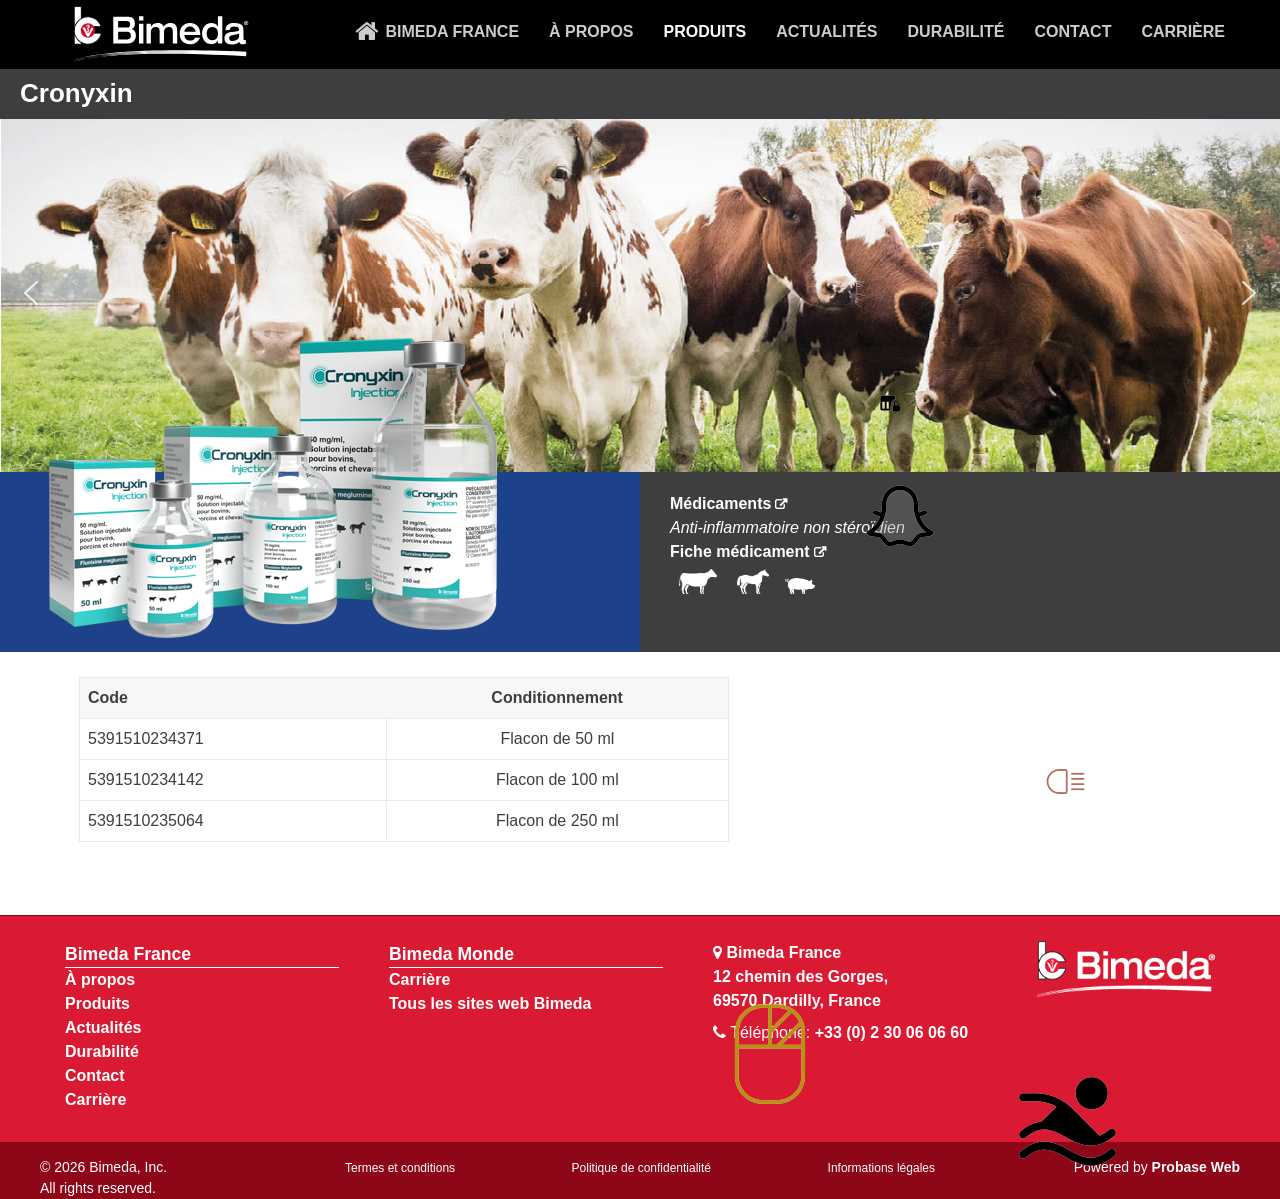 This screenshot has width=1280, height=1199. What do you see at coordinates (889, 403) in the screenshot?
I see `lock a column in a spreadsheet or table` at bounding box center [889, 403].